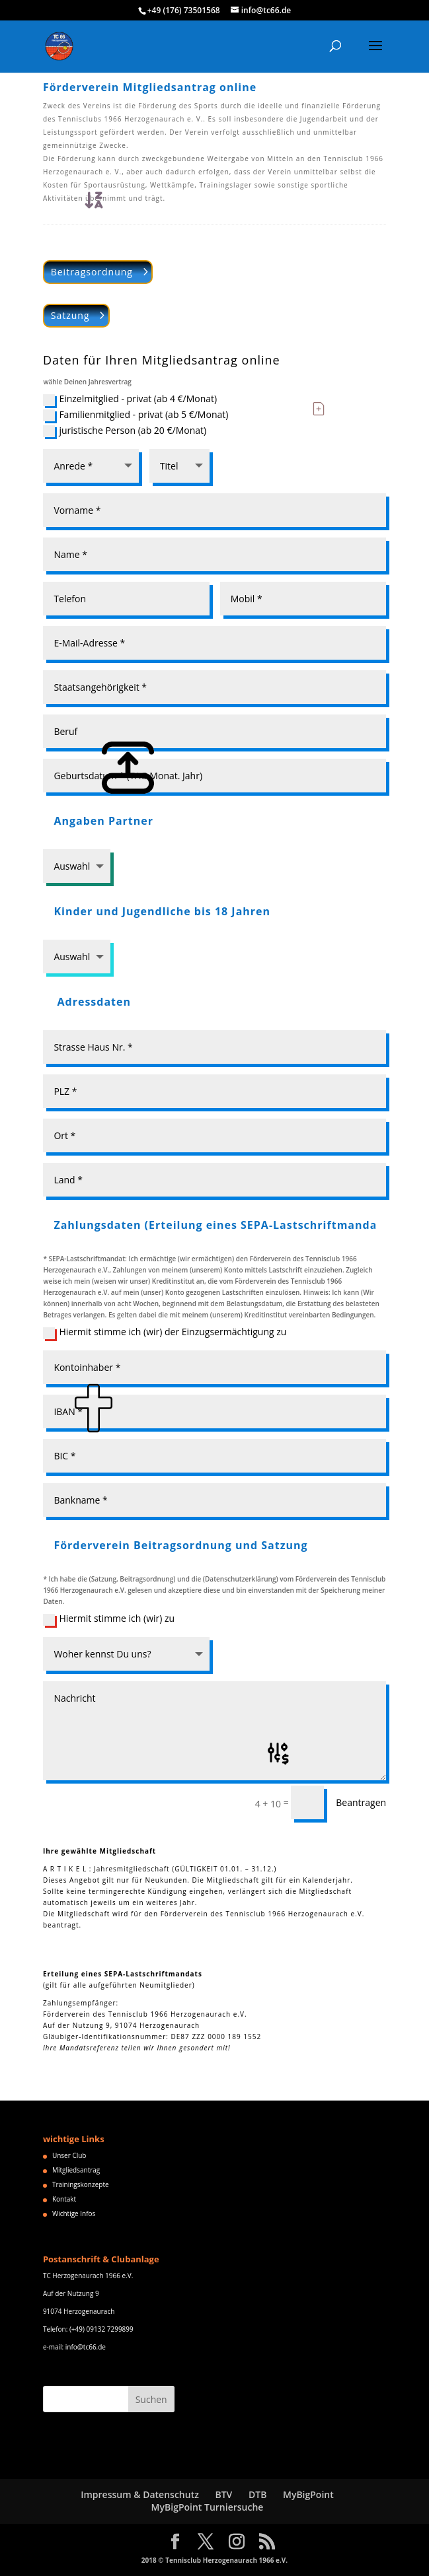  What do you see at coordinates (93, 1408) in the screenshot?
I see `represents a religious or faith-based feature` at bounding box center [93, 1408].